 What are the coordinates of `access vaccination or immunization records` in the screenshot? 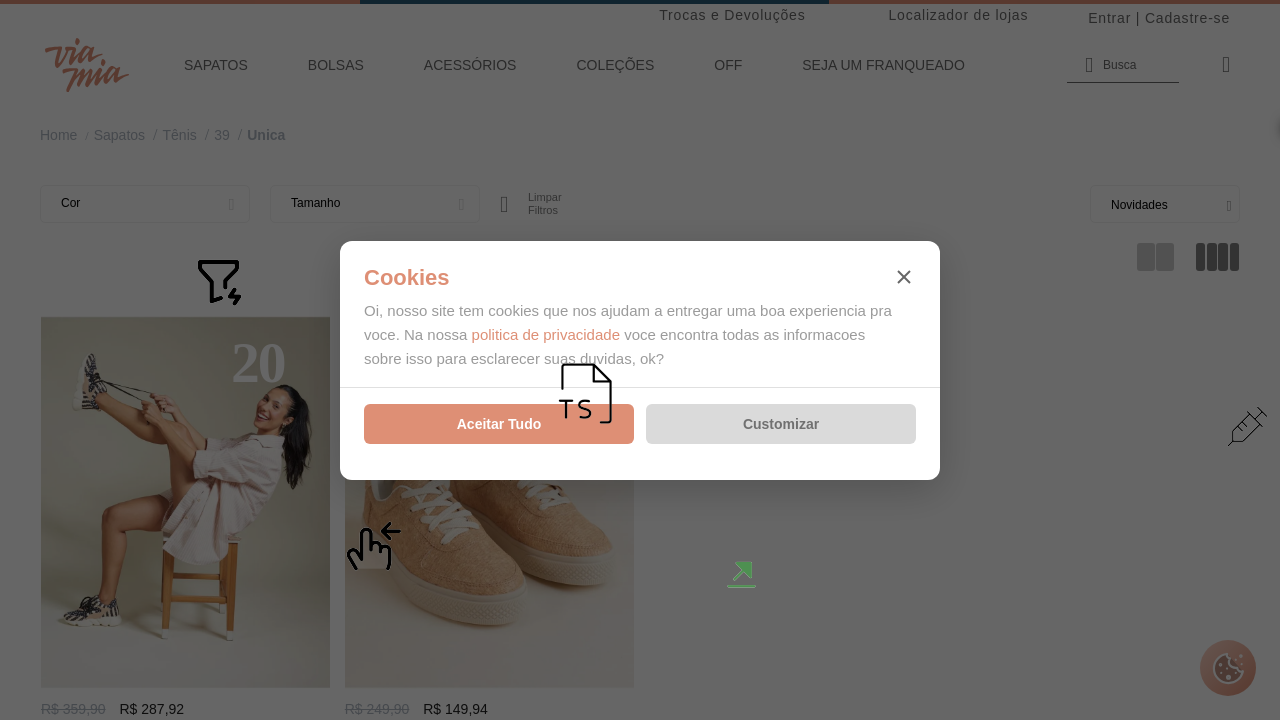 It's located at (1247, 426).